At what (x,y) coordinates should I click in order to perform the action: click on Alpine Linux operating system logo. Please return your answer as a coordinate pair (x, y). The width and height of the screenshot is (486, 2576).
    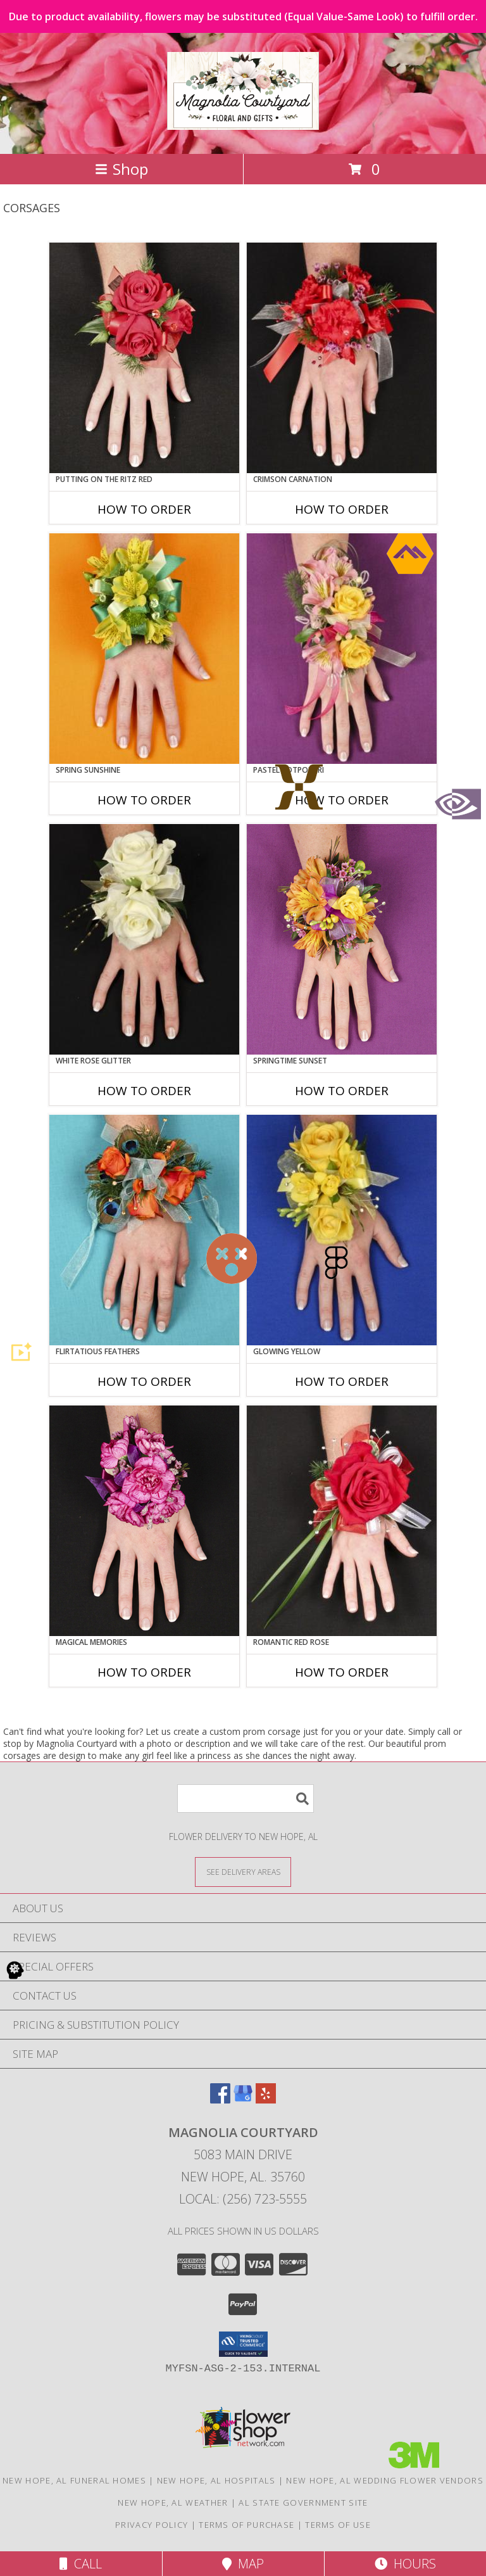
    Looking at the image, I should click on (410, 554).